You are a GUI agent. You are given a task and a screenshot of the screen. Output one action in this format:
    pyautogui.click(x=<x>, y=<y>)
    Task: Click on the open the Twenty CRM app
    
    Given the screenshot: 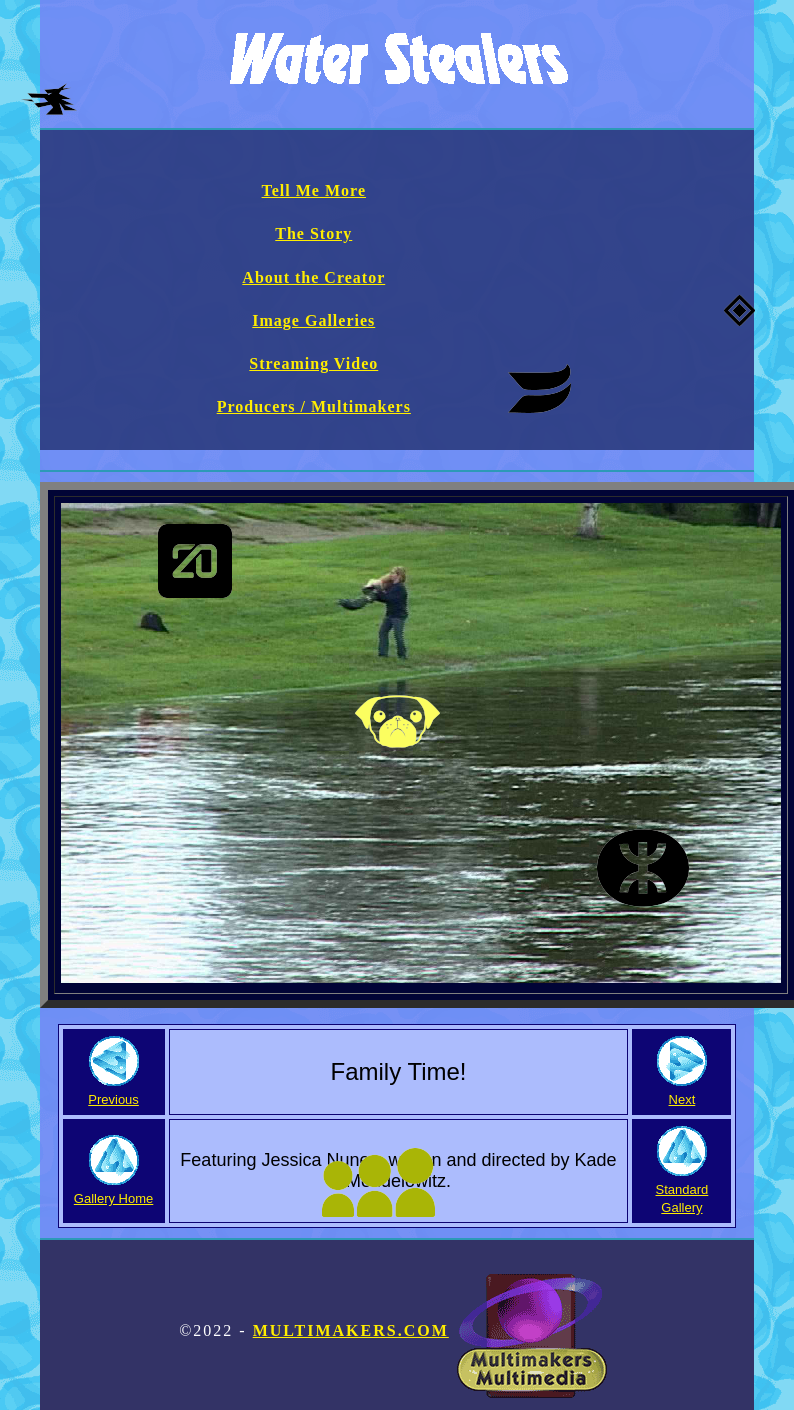 What is the action you would take?
    pyautogui.click(x=195, y=561)
    